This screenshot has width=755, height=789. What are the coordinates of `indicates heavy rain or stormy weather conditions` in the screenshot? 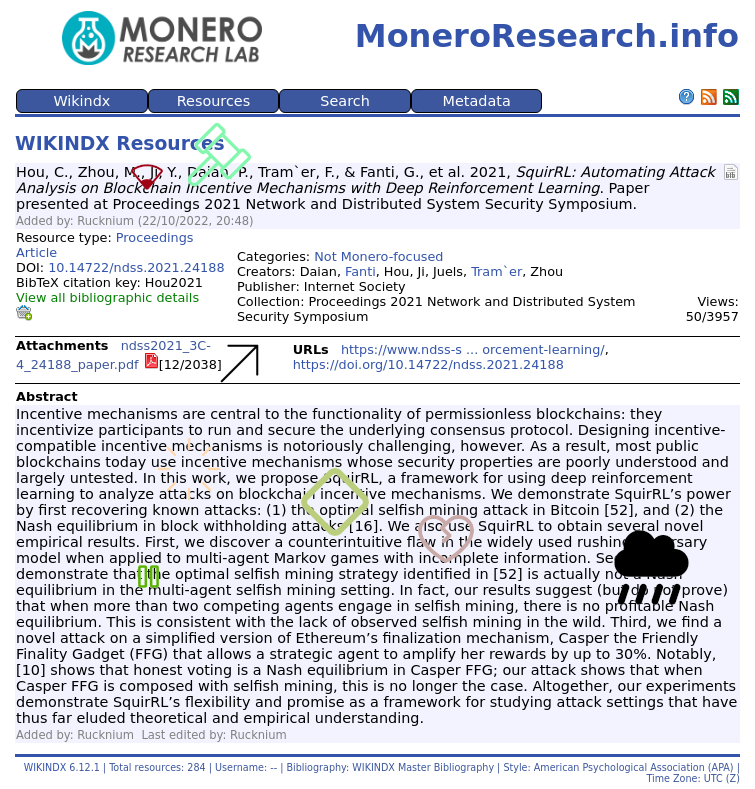 It's located at (651, 567).